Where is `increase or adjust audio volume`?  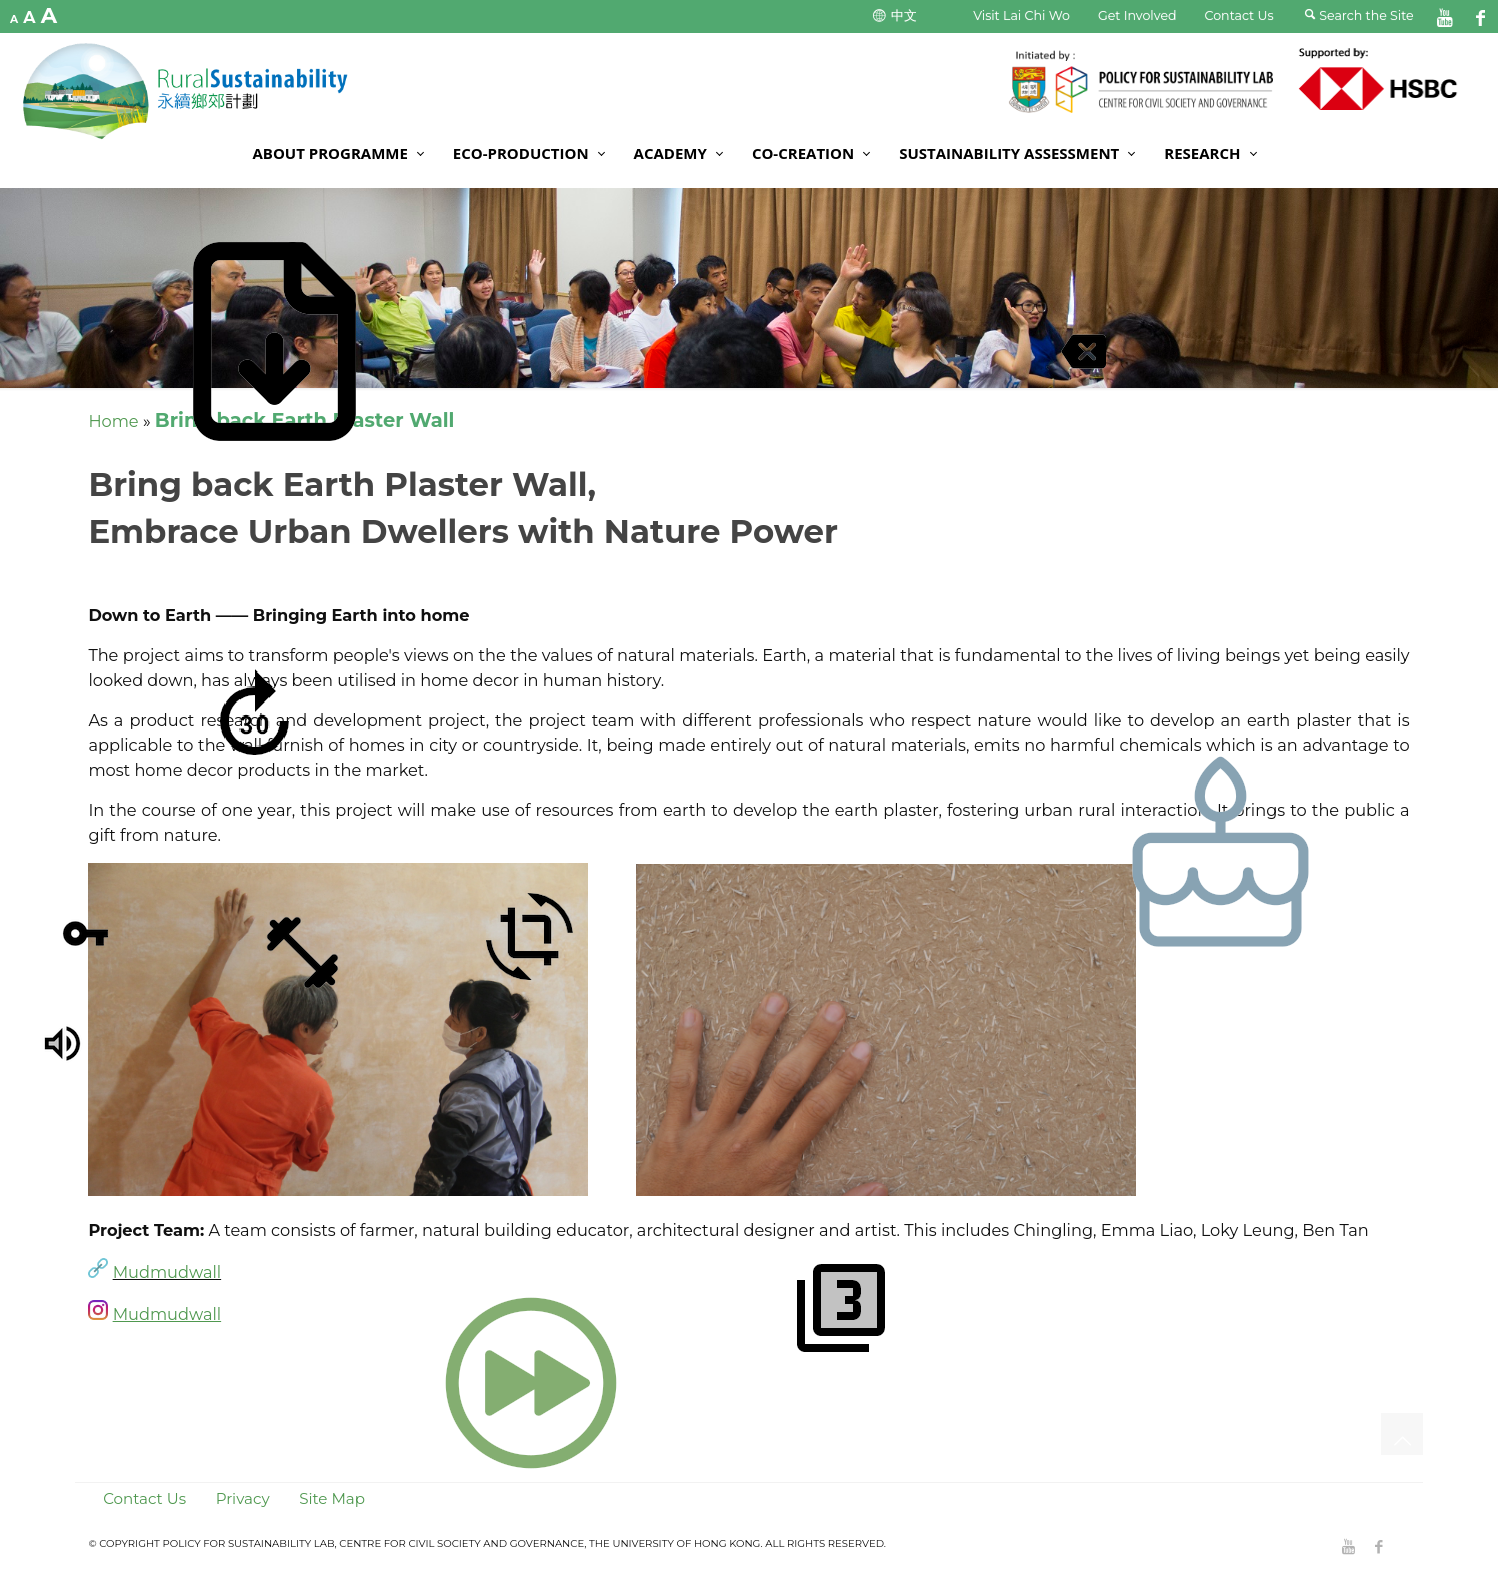 increase or adjust audio volume is located at coordinates (62, 1043).